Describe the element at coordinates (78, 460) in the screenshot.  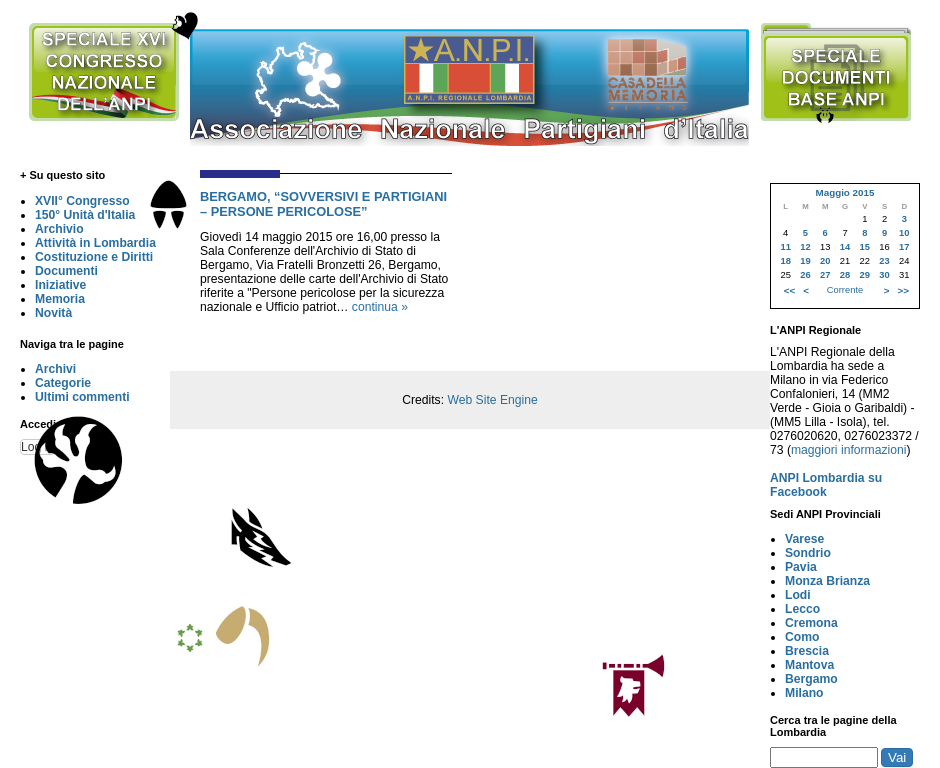
I see `activate midnight claw ability` at that location.